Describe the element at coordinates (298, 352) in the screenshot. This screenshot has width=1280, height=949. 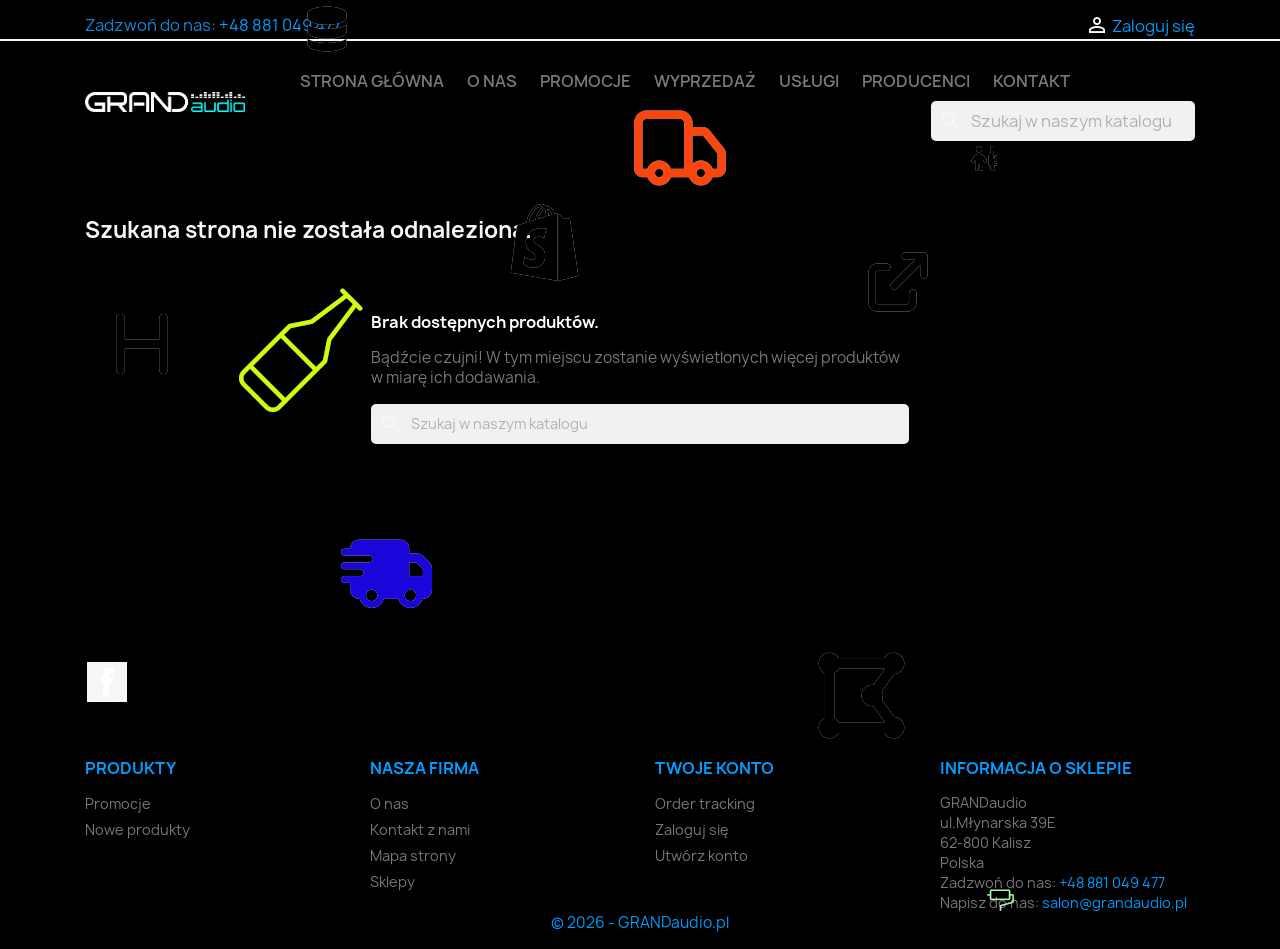
I see `browse beer or beverage options` at that location.